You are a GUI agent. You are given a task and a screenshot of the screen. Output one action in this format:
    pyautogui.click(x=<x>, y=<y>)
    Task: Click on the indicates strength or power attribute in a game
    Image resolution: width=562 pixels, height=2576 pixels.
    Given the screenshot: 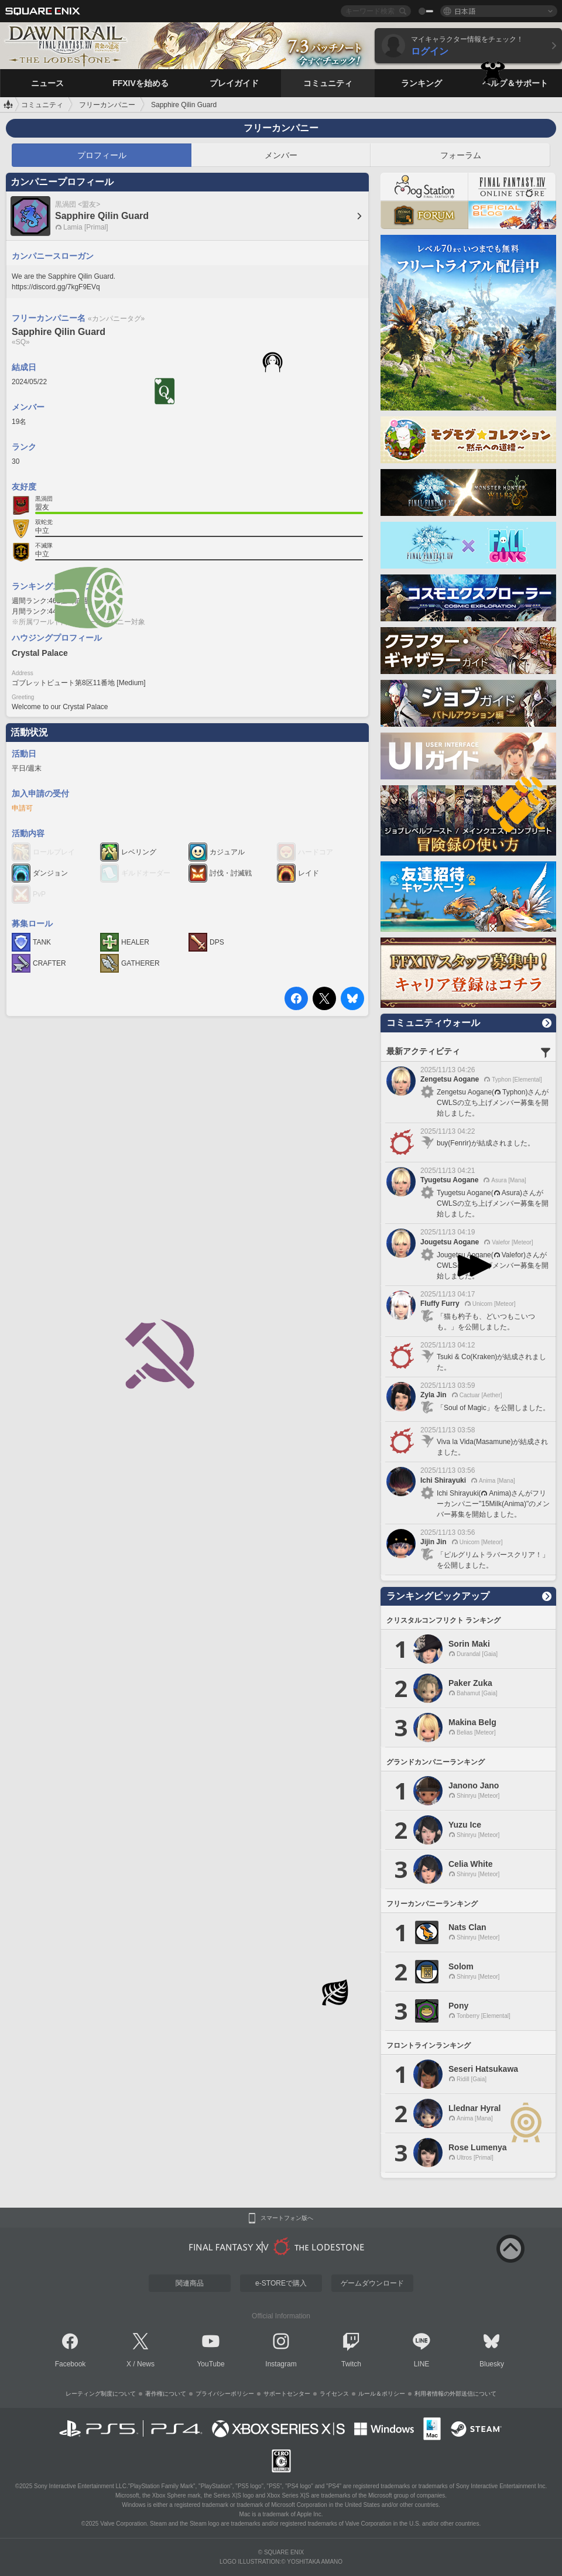 What is the action you would take?
    pyautogui.click(x=493, y=72)
    